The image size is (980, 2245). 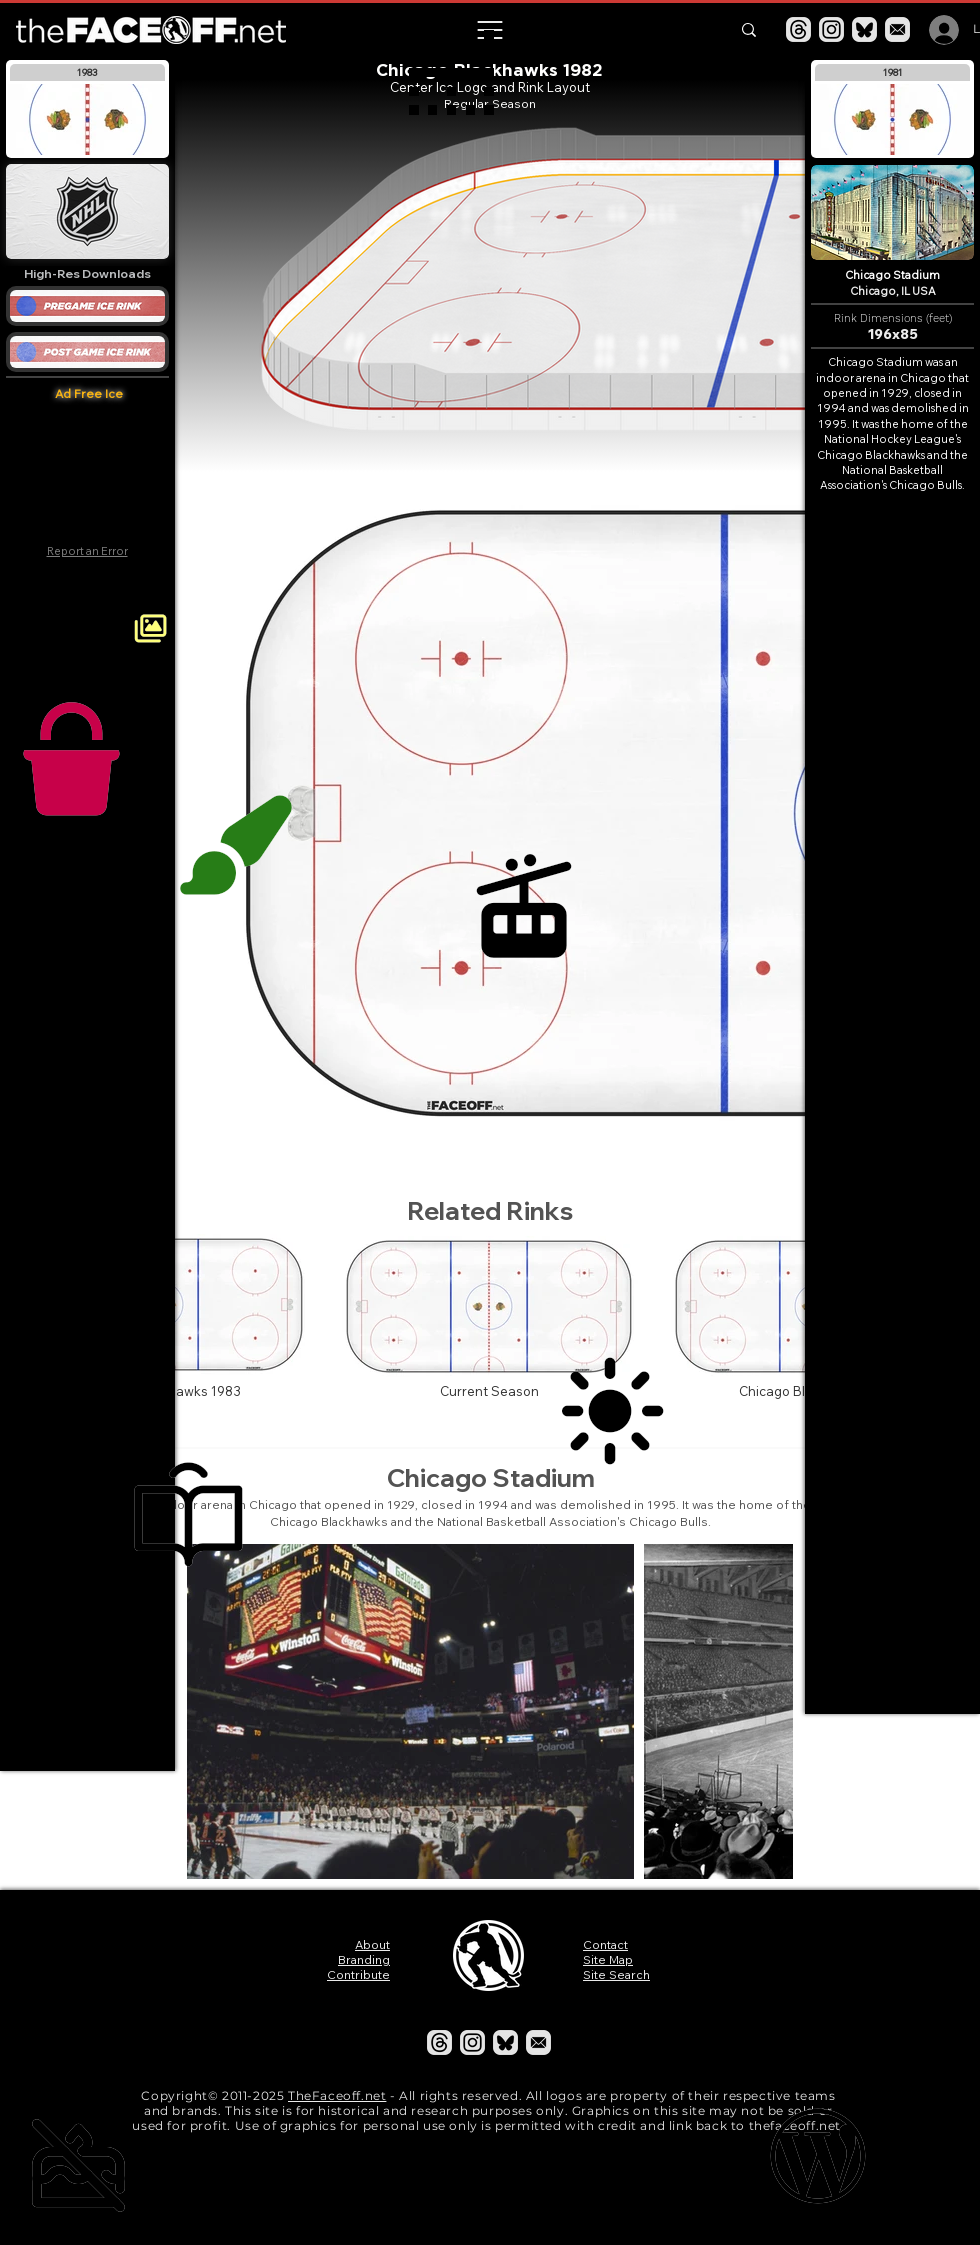 What do you see at coordinates (818, 2156) in the screenshot?
I see `wordpress logo` at bounding box center [818, 2156].